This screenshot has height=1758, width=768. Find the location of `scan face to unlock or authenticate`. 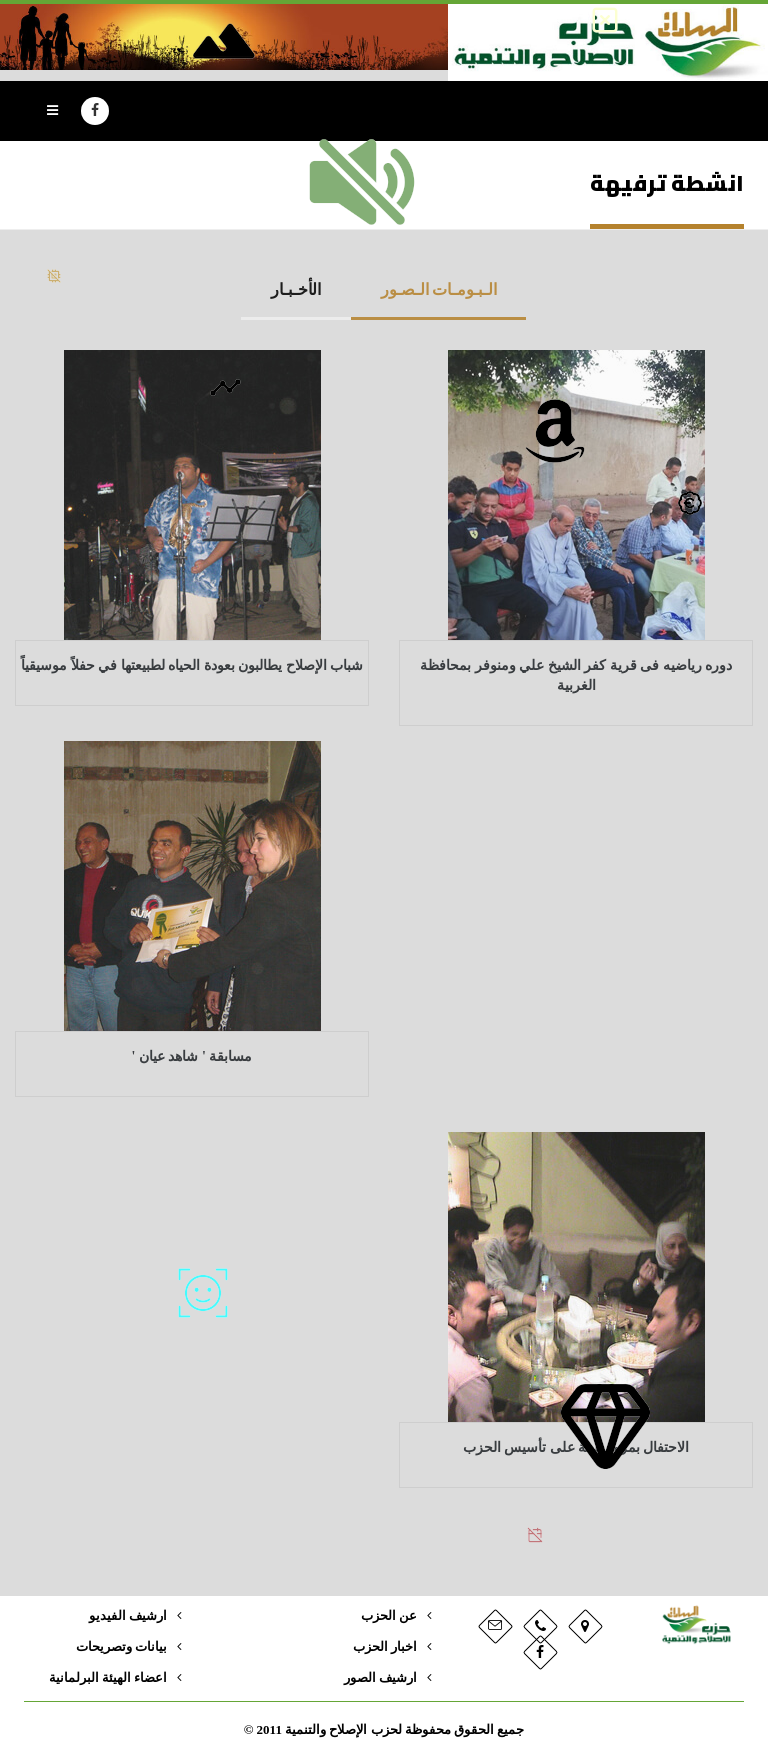

scan face to unlock or authenticate is located at coordinates (203, 1293).